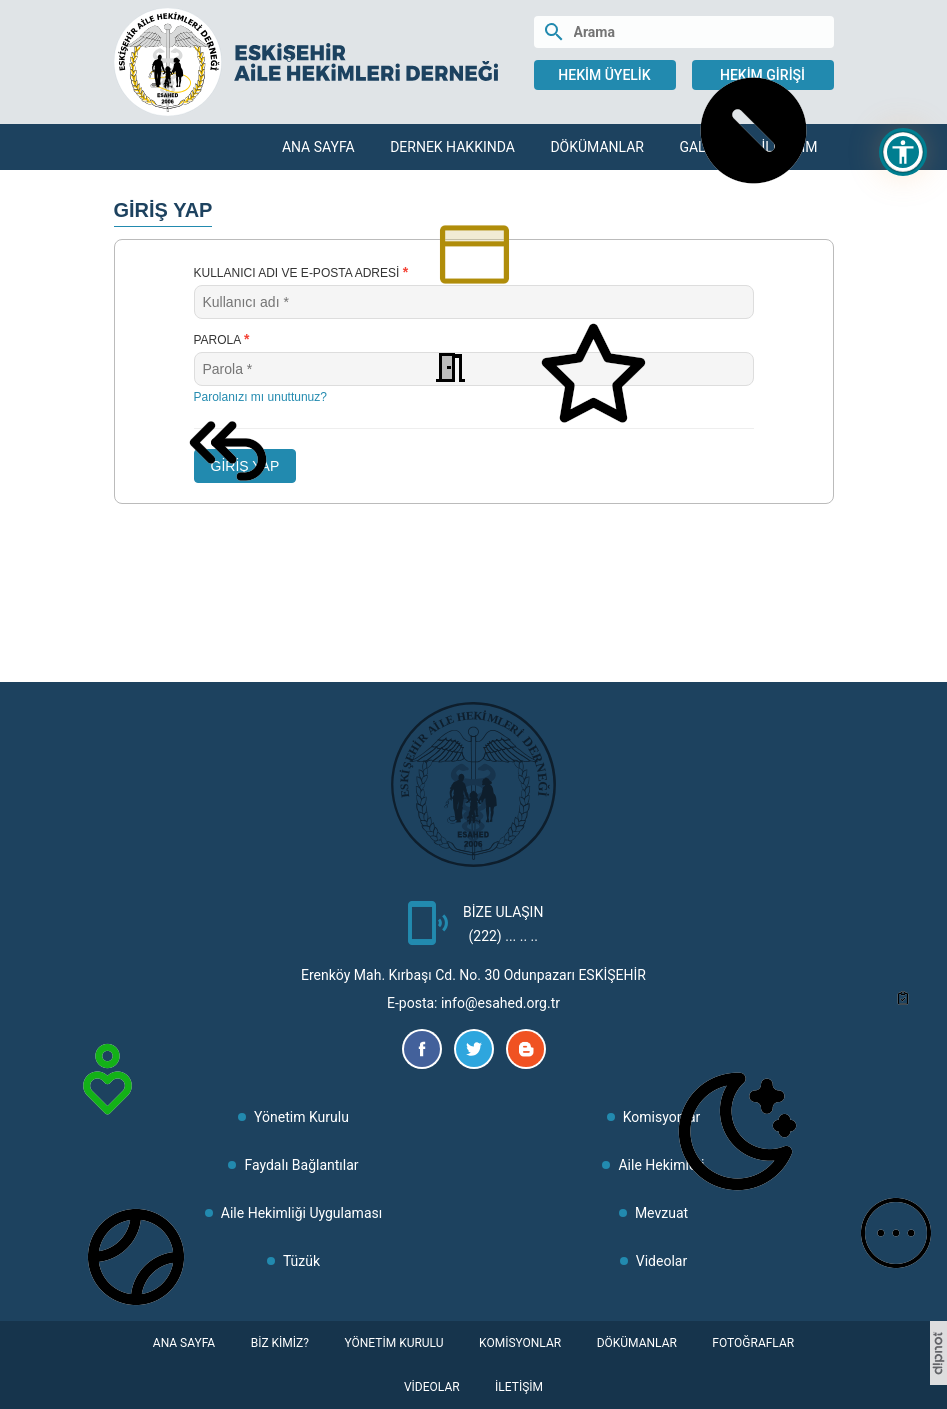  I want to click on access tennis or racquet sports content, so click(136, 1257).